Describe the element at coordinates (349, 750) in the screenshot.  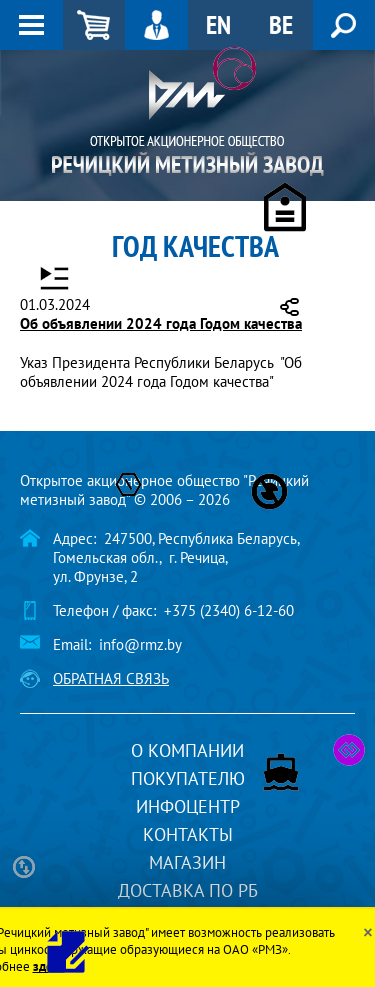
I see `GG.deals logo` at that location.